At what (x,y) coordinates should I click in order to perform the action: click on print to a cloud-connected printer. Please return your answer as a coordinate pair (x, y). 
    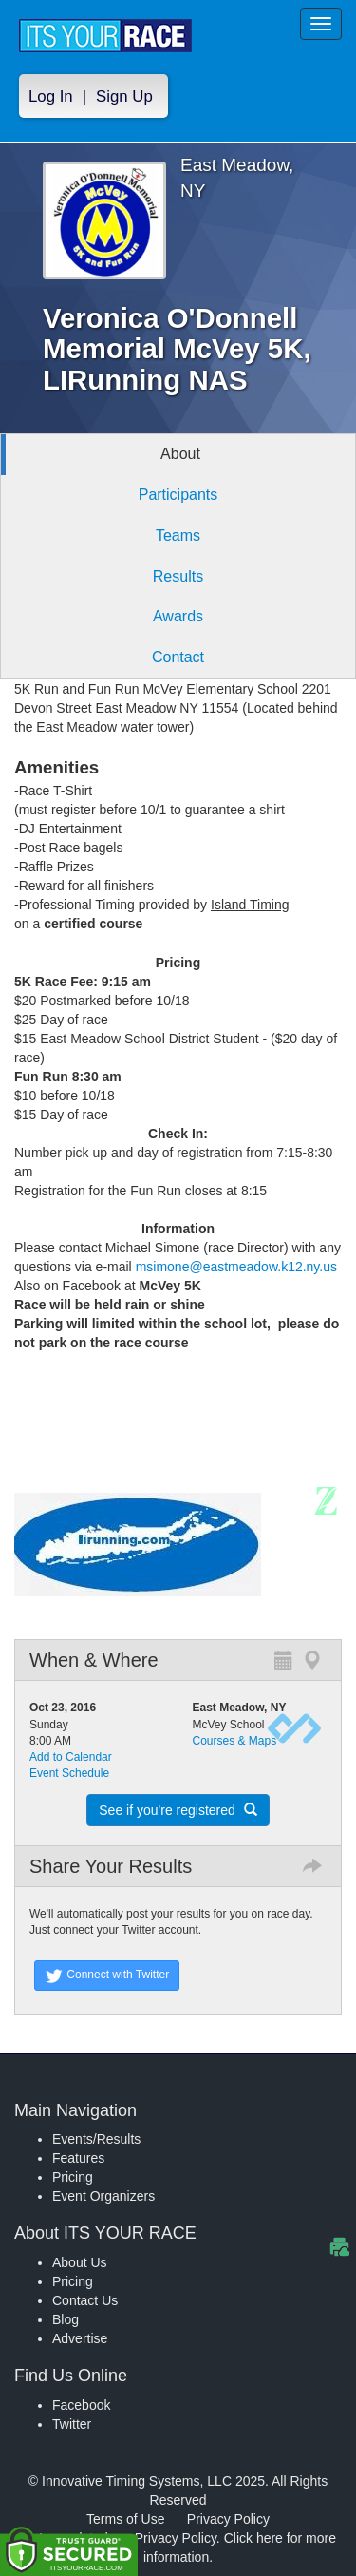
    Looking at the image, I should click on (339, 2246).